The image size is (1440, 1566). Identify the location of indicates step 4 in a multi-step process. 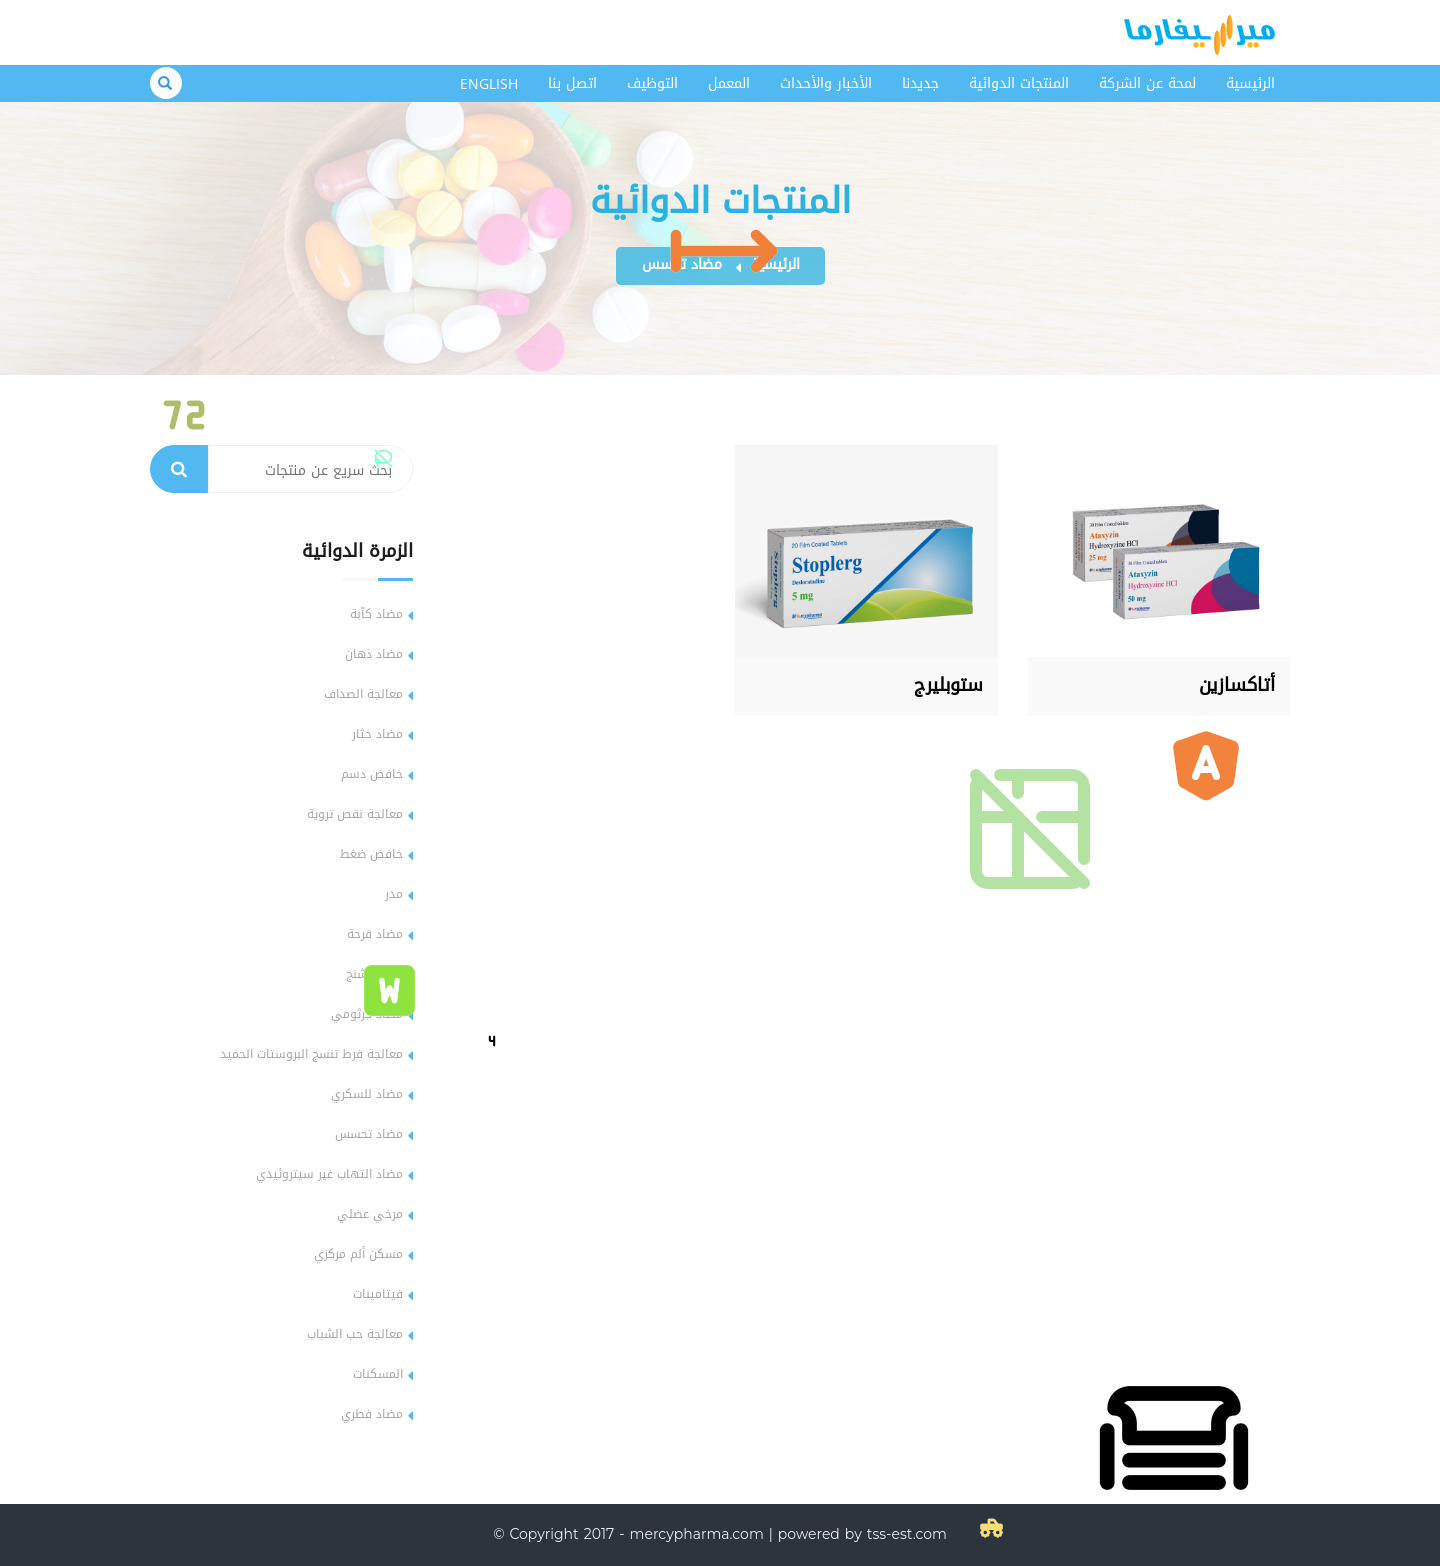
(492, 1041).